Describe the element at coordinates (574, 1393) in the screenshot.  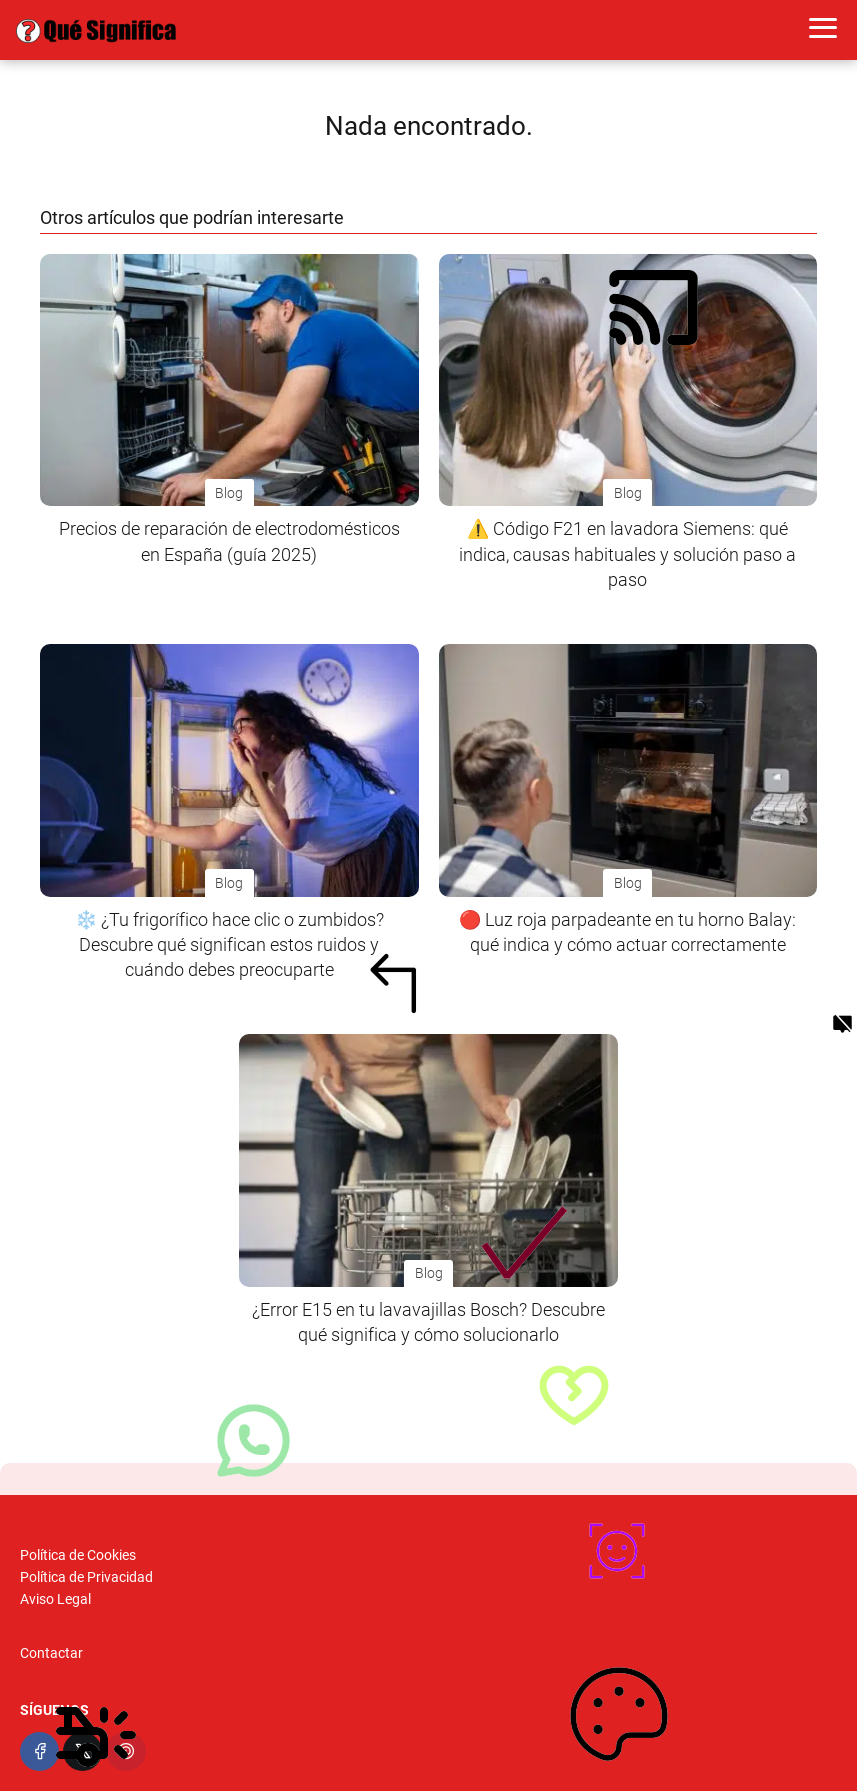
I see `indicates a broken heart or heartbreak status` at that location.